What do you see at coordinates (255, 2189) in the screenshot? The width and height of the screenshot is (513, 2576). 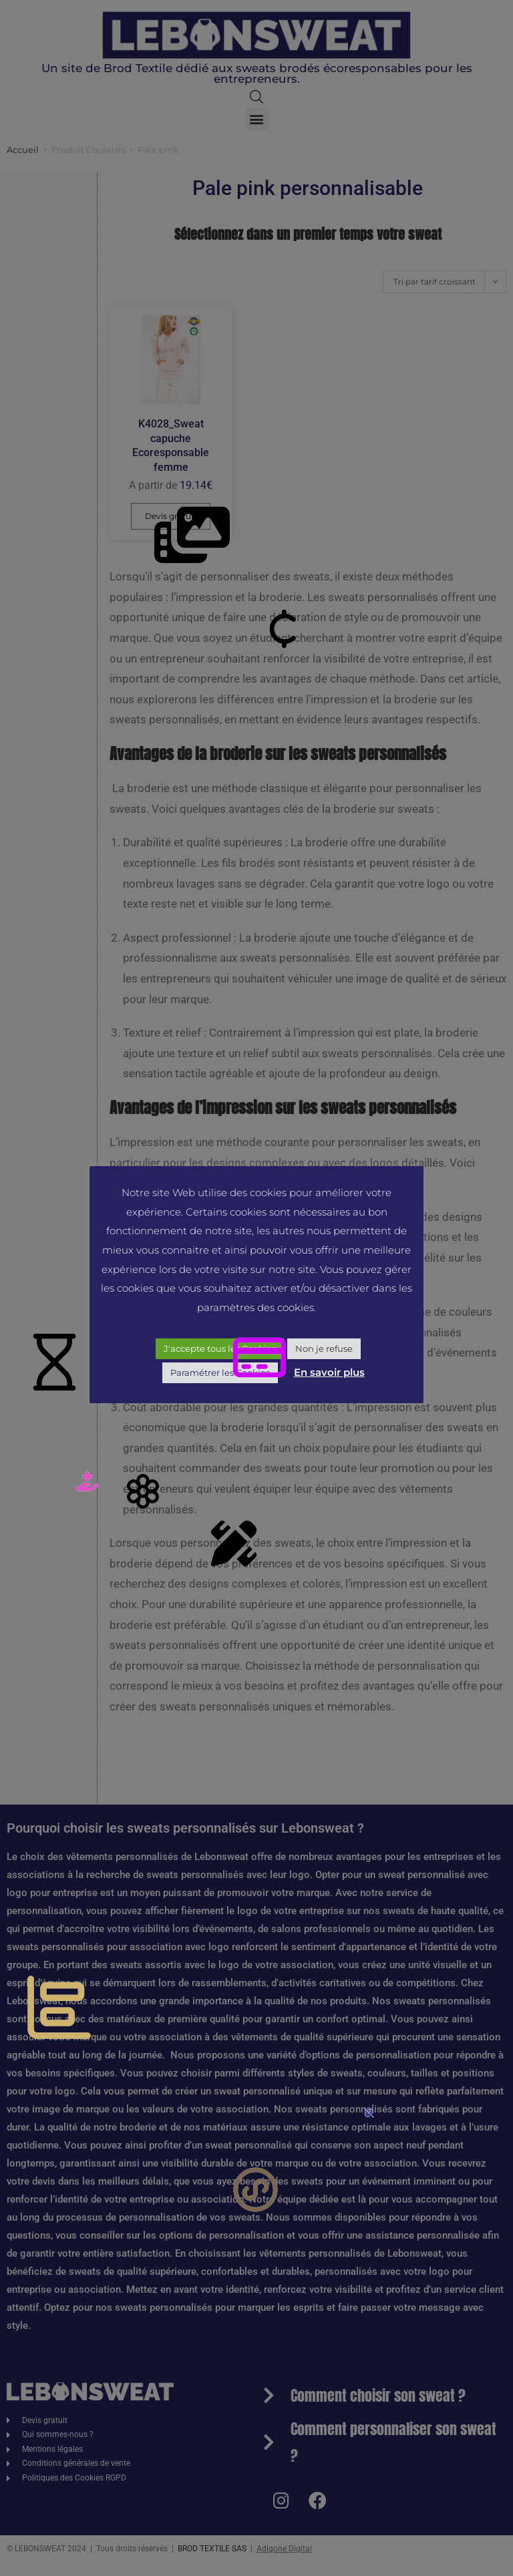 I see `open WeChat miniprogram` at bounding box center [255, 2189].